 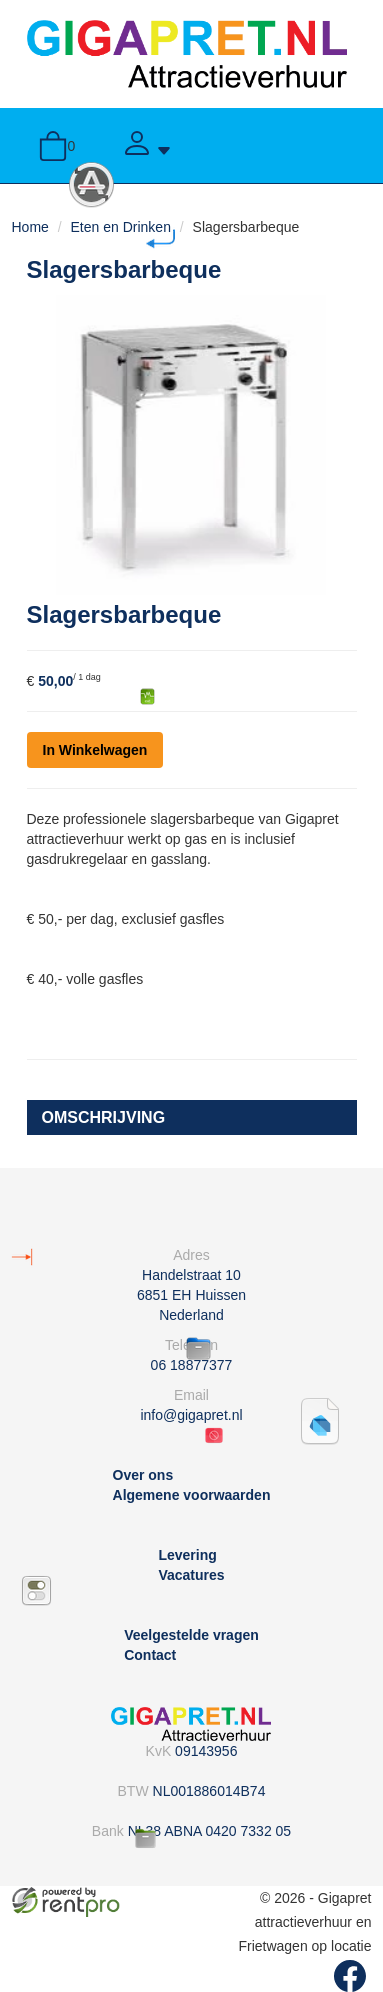 I want to click on reply to an email message, so click(x=160, y=237).